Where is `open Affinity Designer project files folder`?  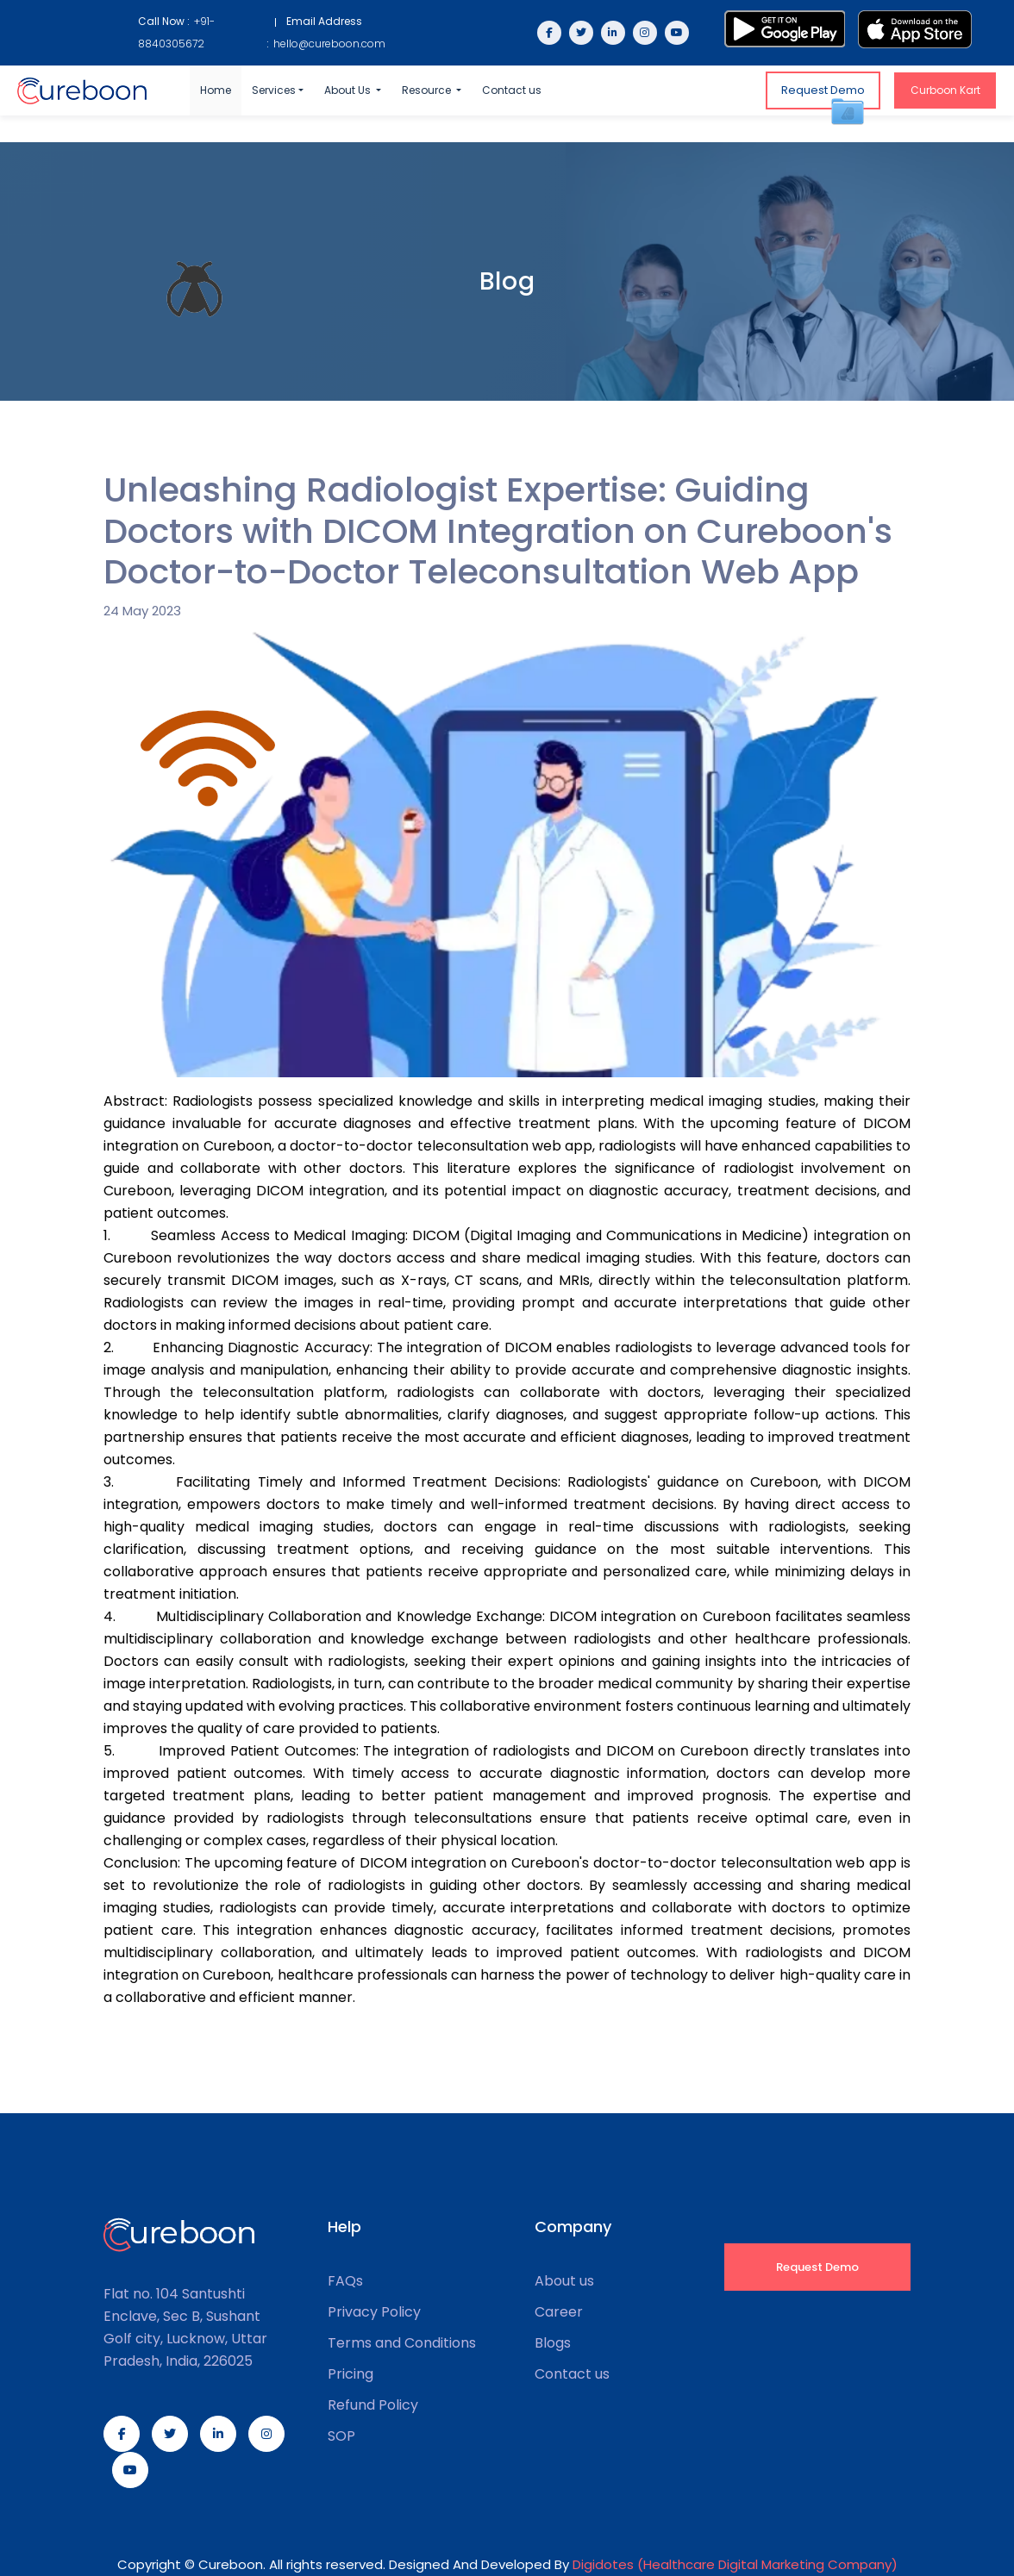
open Affinity Designer project files folder is located at coordinates (848, 111).